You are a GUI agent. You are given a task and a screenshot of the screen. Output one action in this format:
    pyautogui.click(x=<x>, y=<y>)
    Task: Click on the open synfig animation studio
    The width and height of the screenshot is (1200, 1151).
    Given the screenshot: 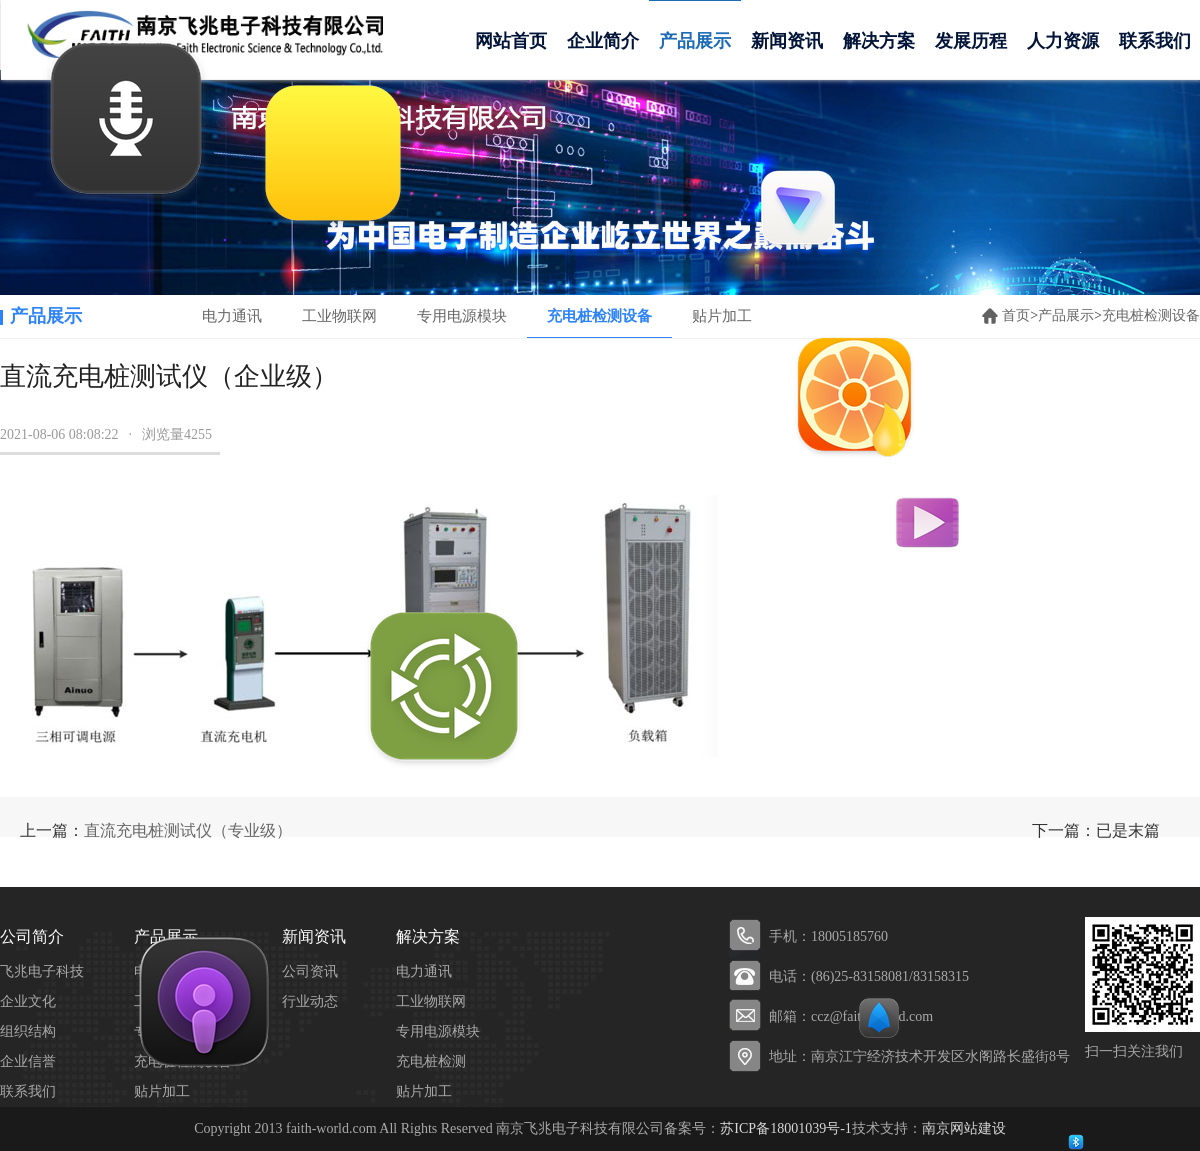 What is the action you would take?
    pyautogui.click(x=879, y=1018)
    